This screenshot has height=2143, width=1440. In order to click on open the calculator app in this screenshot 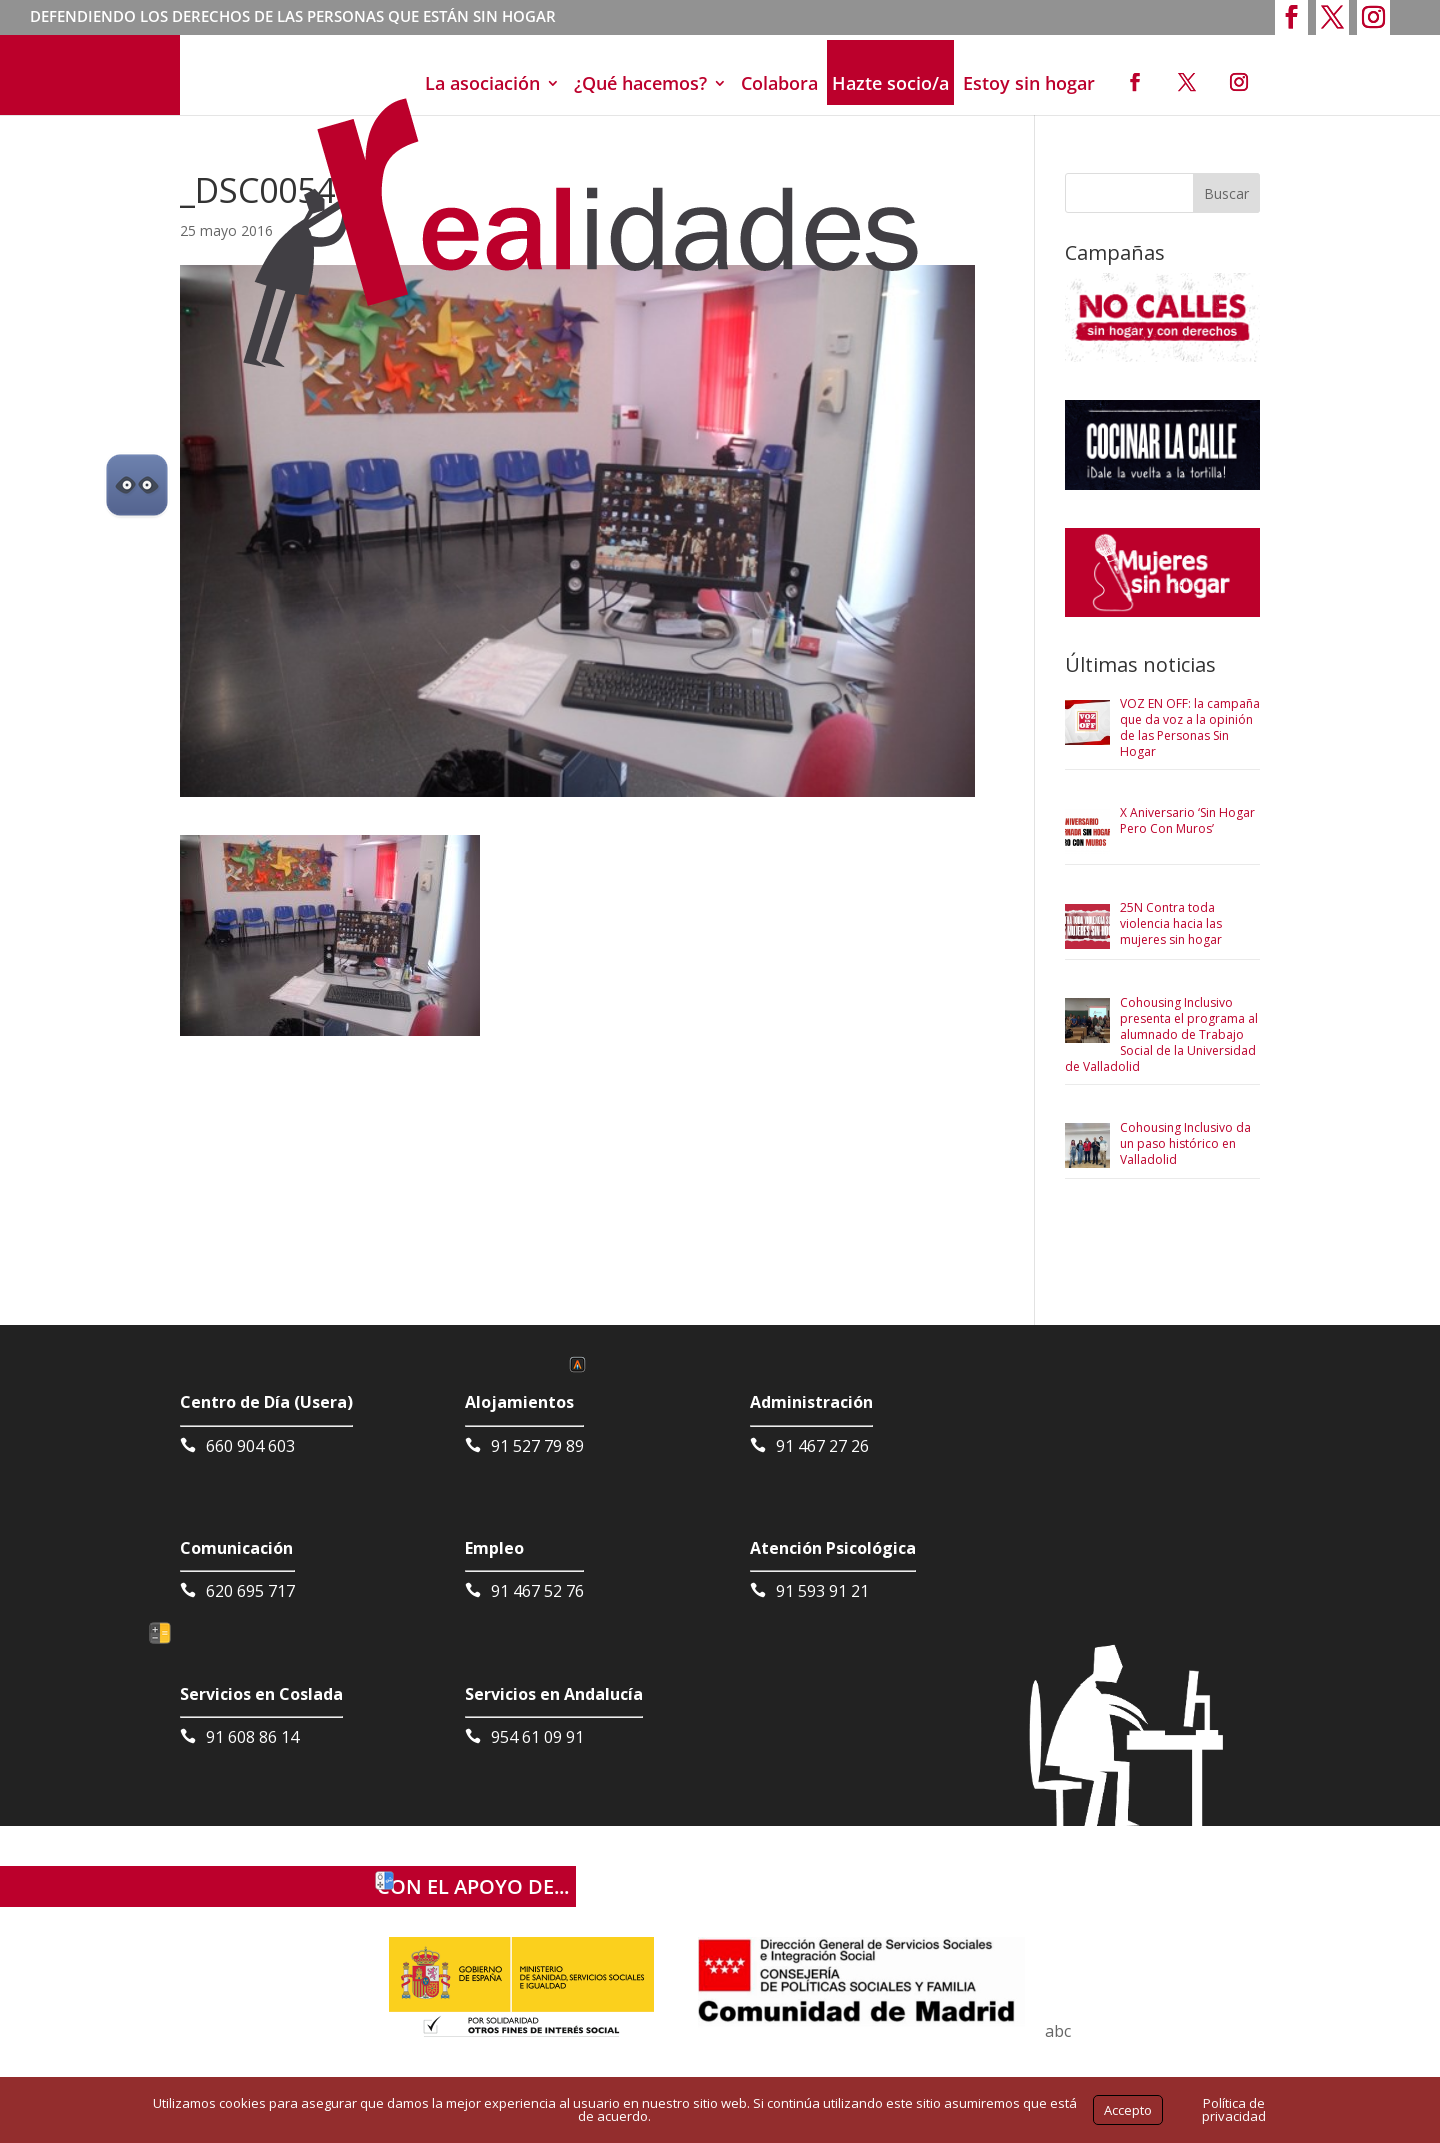, I will do `click(160, 1633)`.